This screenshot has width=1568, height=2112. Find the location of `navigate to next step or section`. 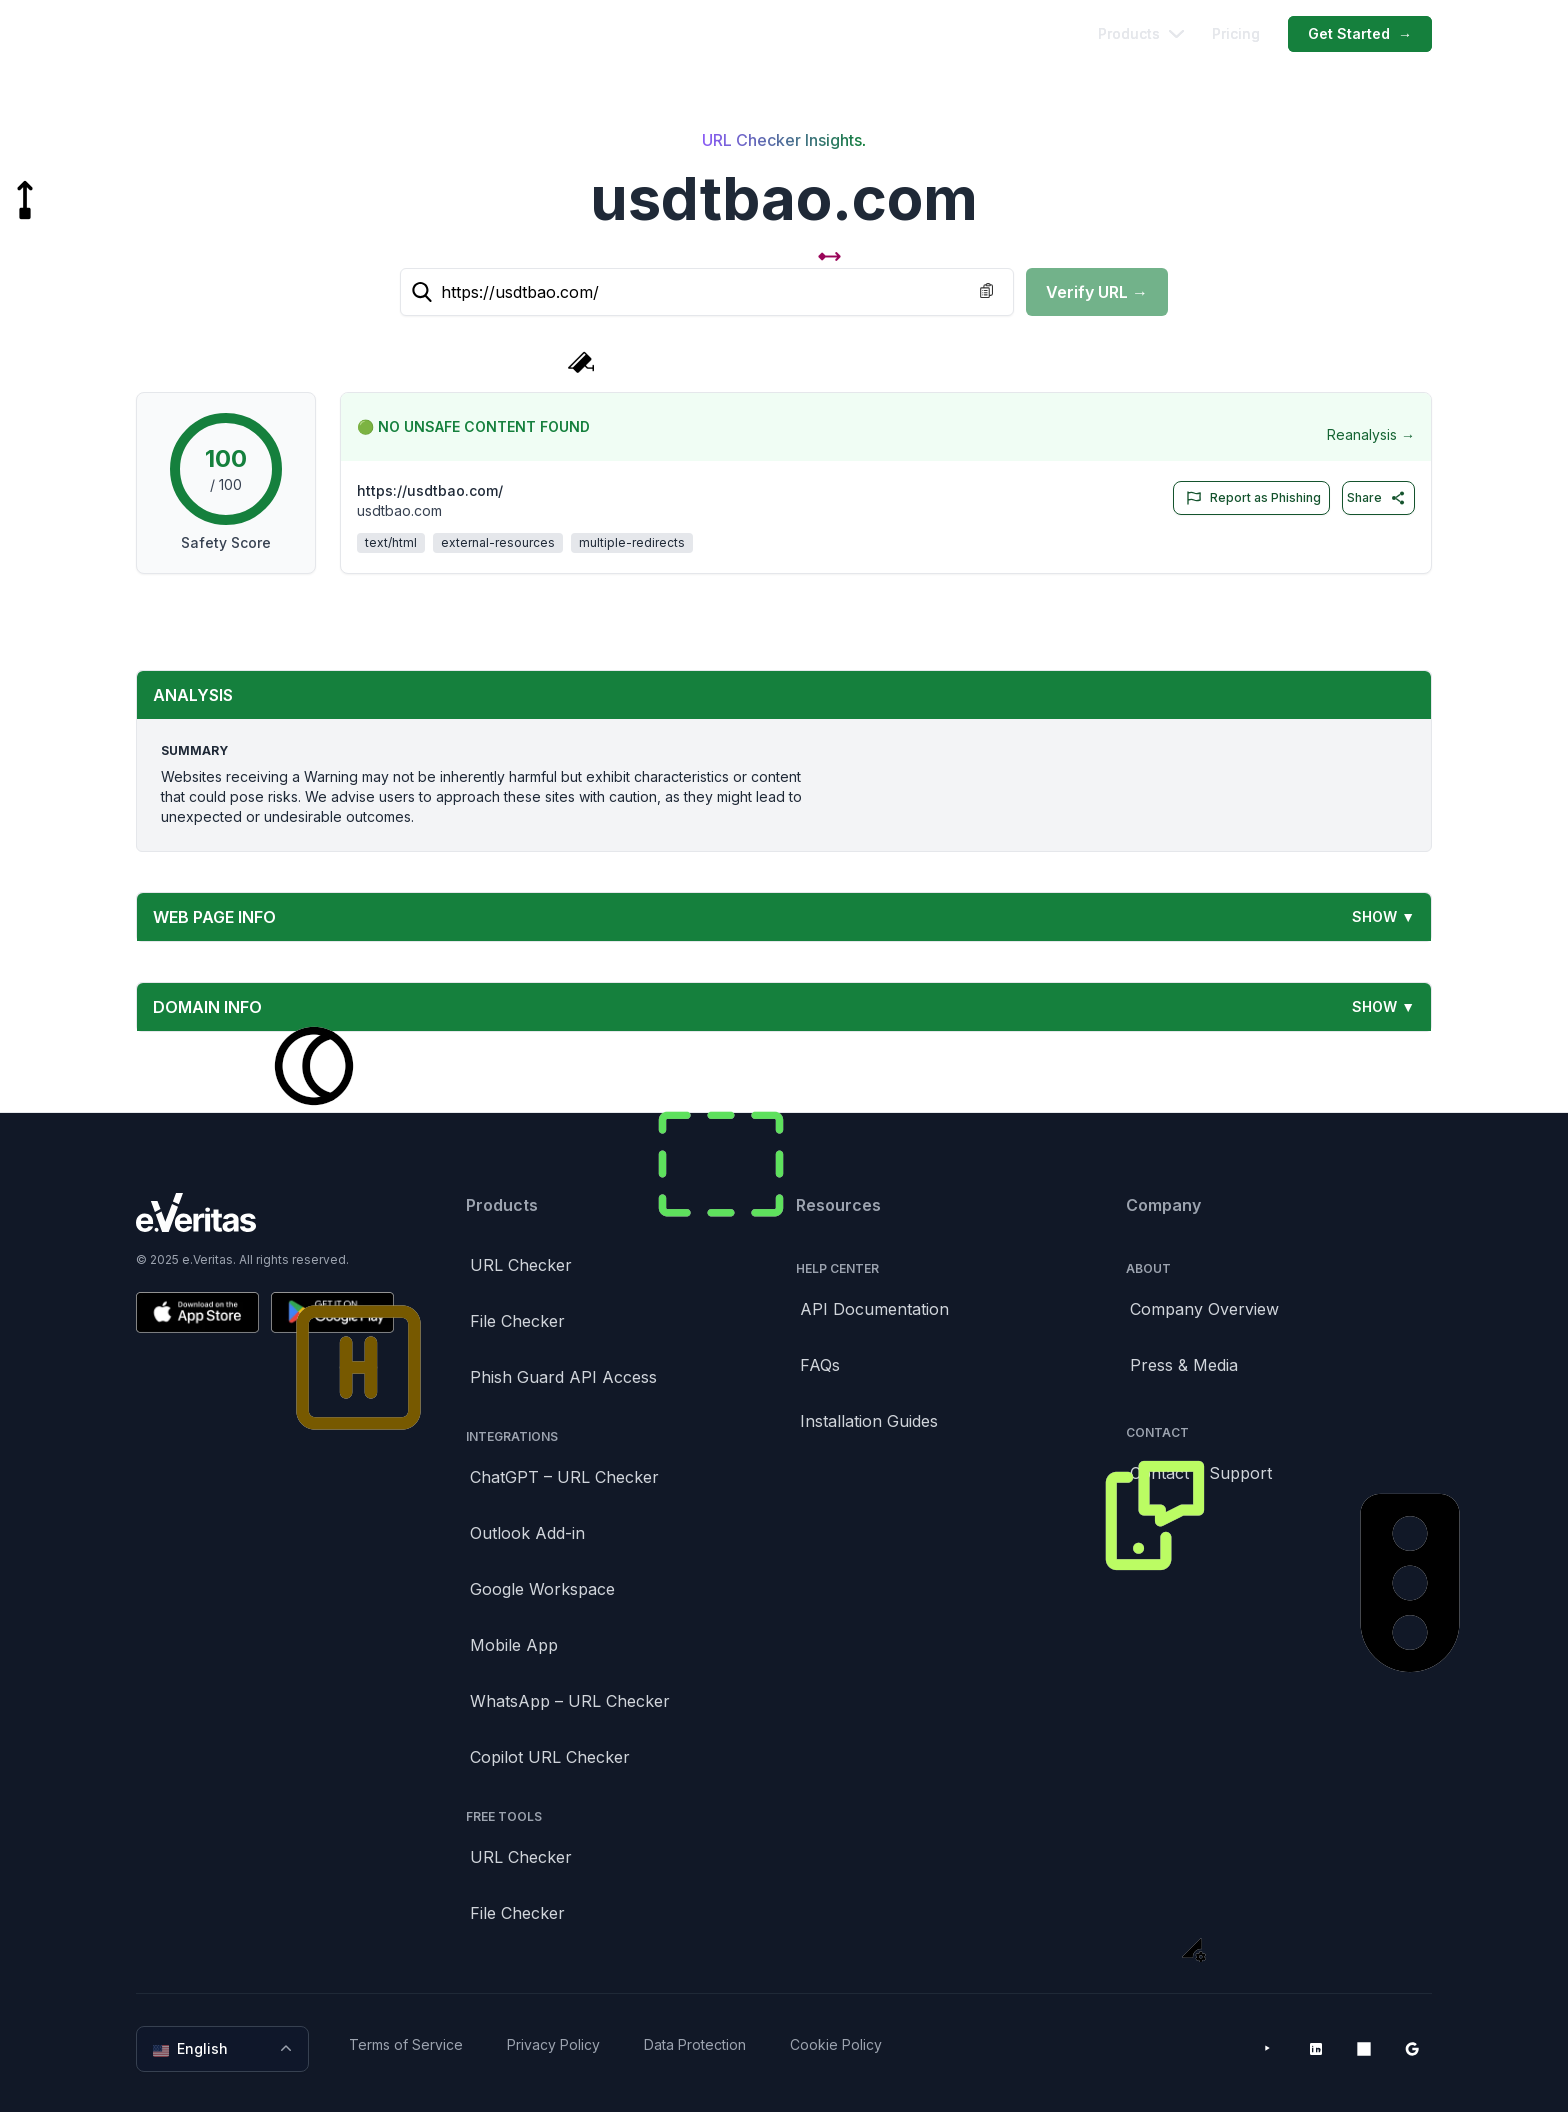

navigate to next step or section is located at coordinates (829, 256).